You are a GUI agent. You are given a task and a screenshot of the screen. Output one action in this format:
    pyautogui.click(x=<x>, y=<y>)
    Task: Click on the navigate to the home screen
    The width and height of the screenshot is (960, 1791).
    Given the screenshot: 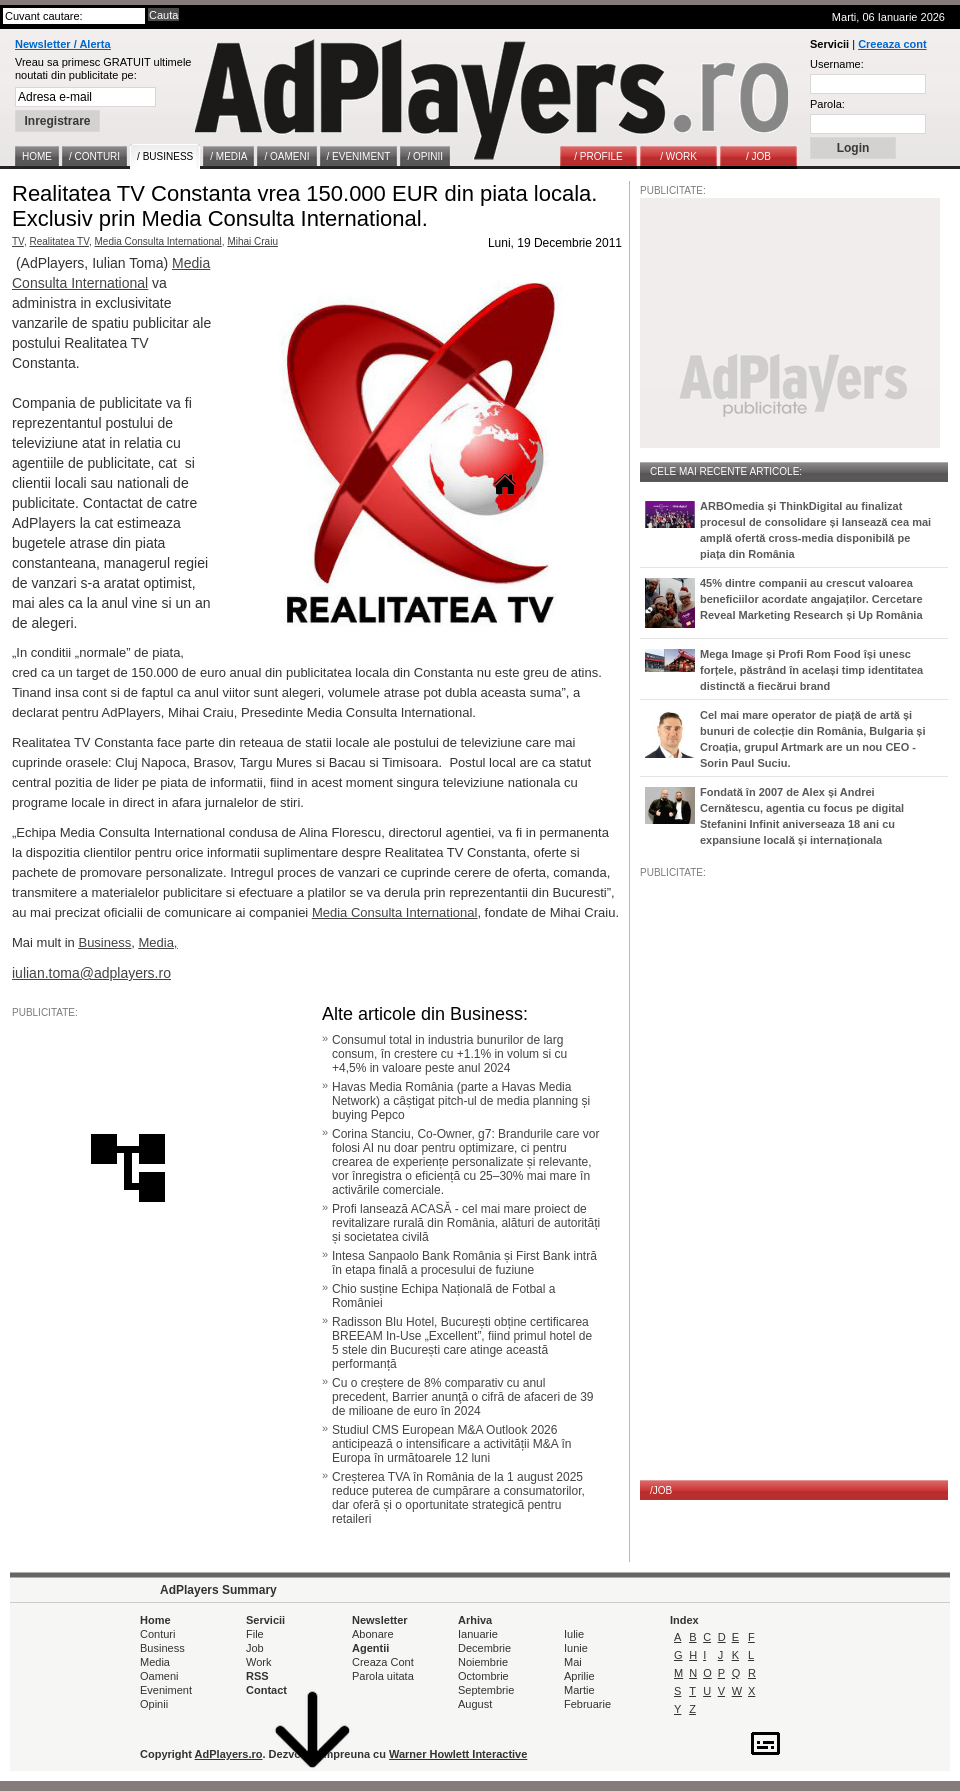 What is the action you would take?
    pyautogui.click(x=505, y=484)
    